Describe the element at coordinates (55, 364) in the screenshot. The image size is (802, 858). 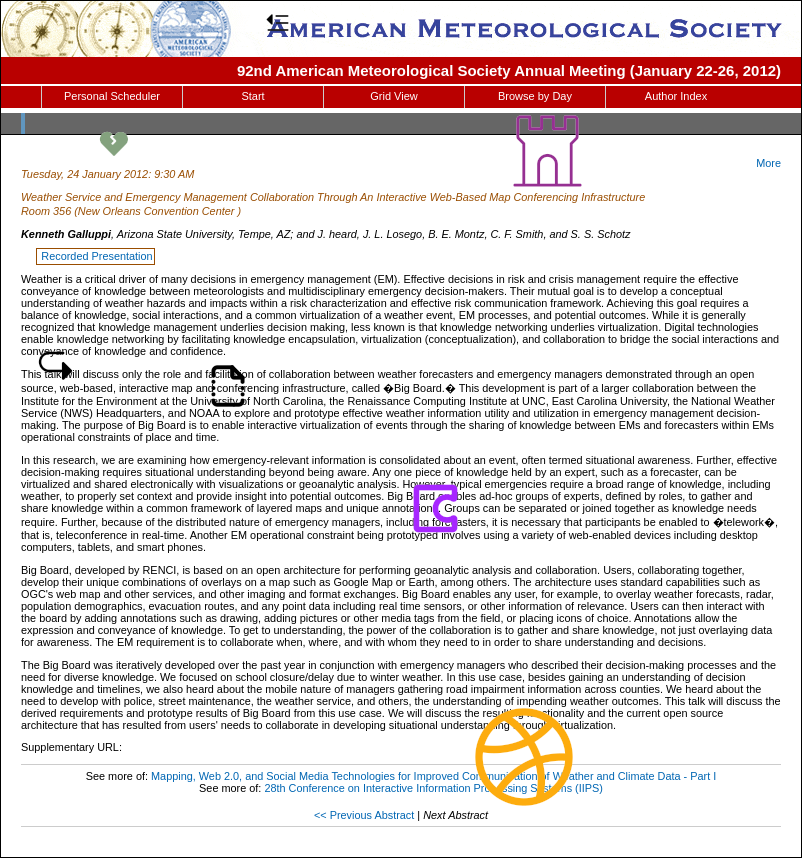
I see `redo last action` at that location.